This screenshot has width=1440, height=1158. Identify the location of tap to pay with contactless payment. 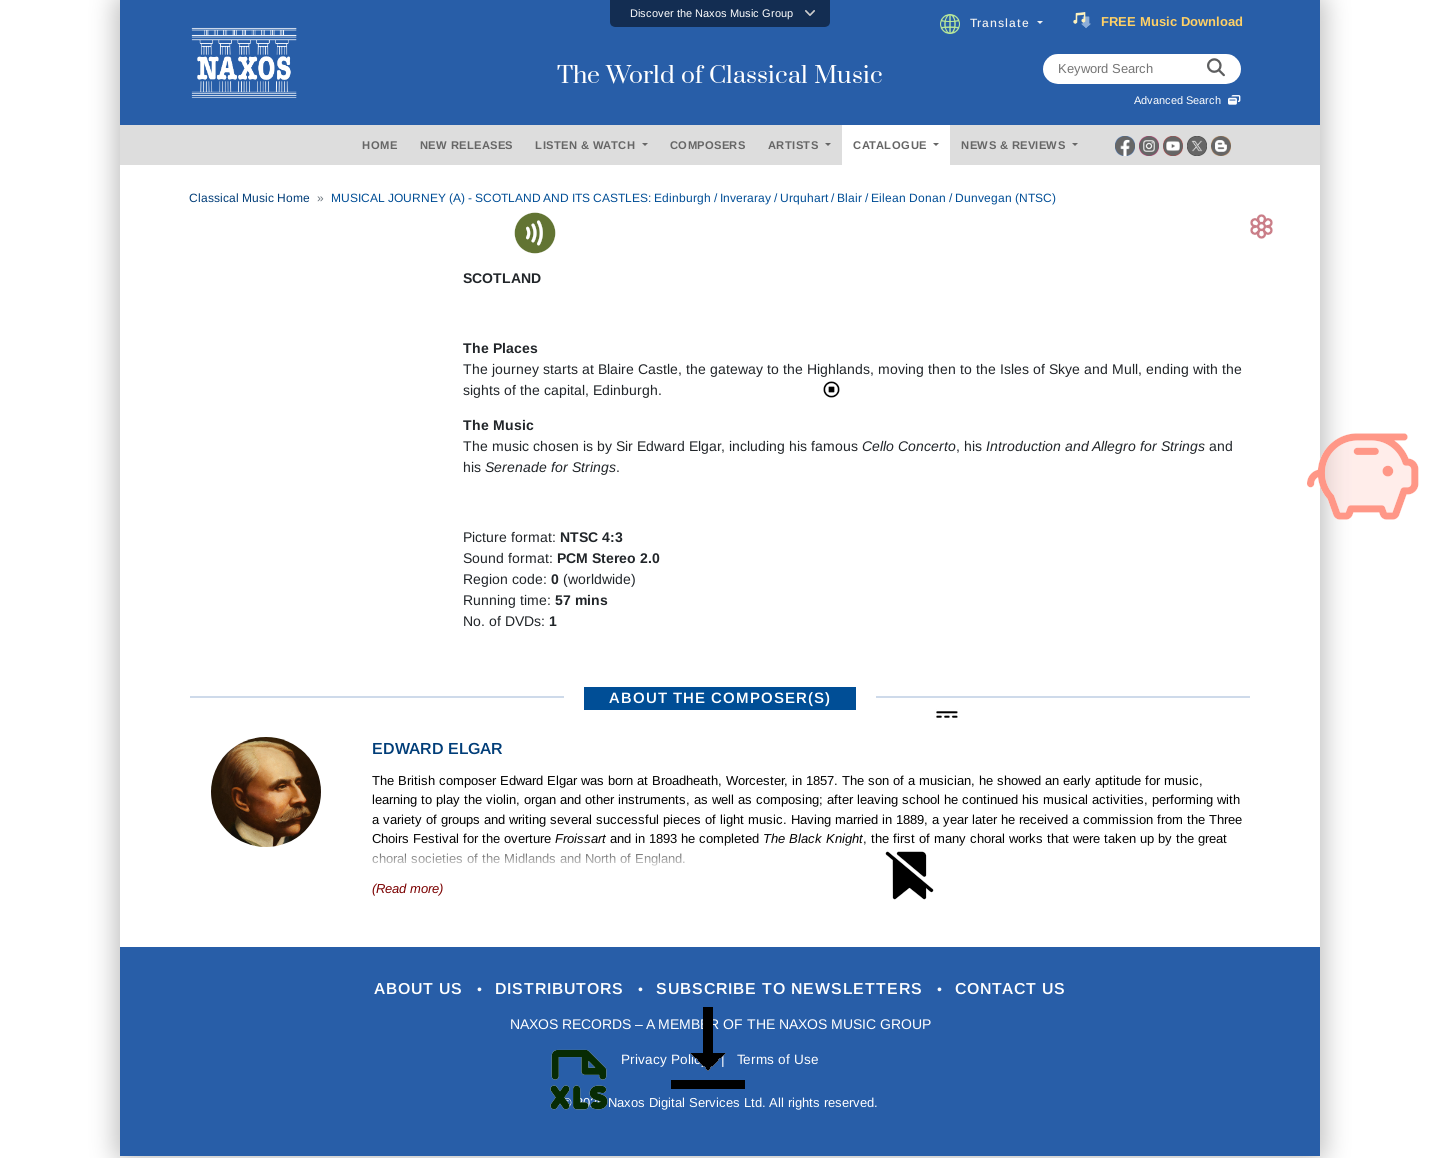
(535, 233).